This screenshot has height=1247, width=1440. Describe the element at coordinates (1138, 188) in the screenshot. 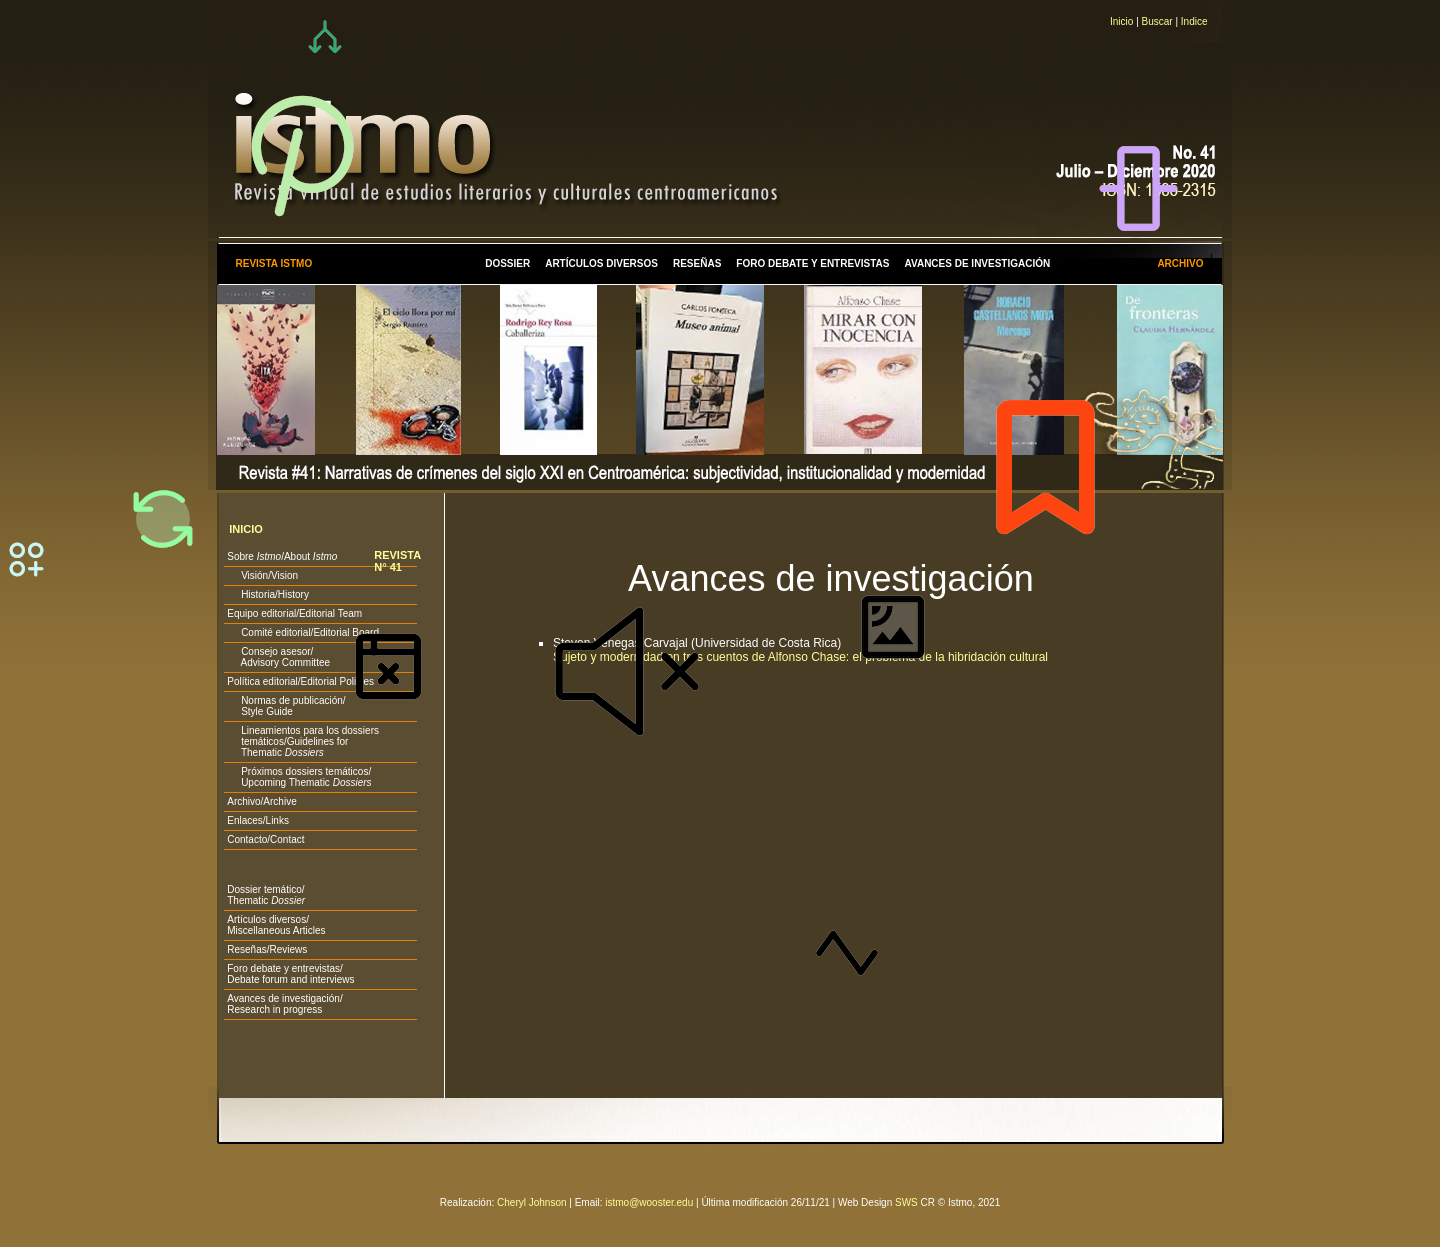

I see `align object to vertical center` at that location.